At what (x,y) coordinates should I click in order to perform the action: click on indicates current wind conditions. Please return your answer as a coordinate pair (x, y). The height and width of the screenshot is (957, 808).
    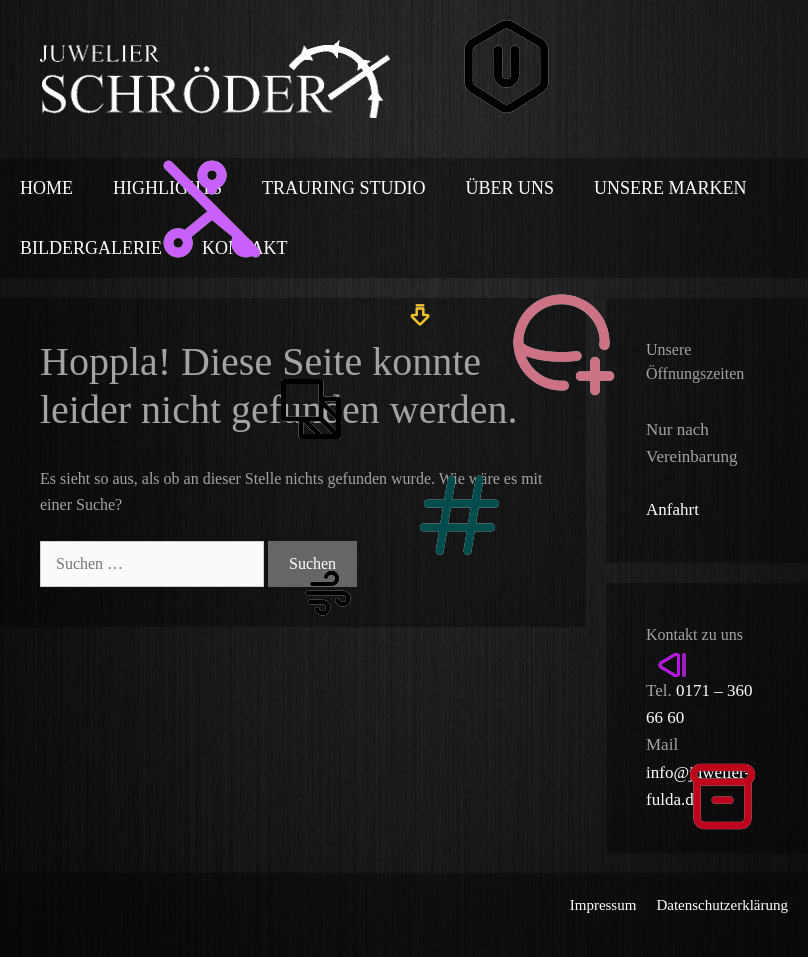
    Looking at the image, I should click on (328, 593).